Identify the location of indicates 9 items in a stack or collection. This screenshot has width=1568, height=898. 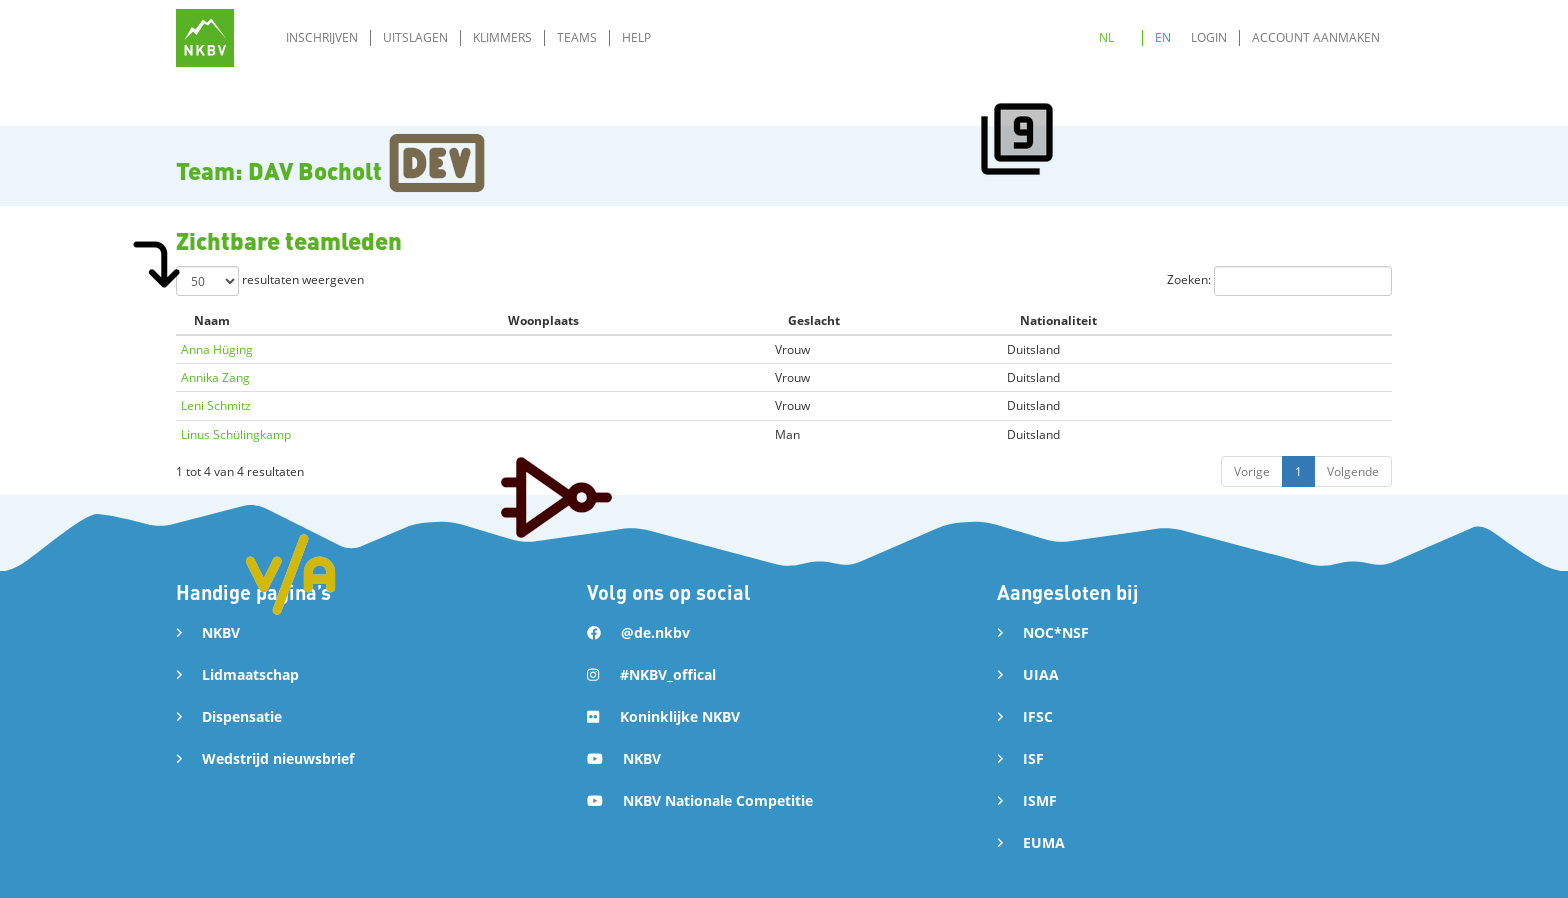
(1017, 139).